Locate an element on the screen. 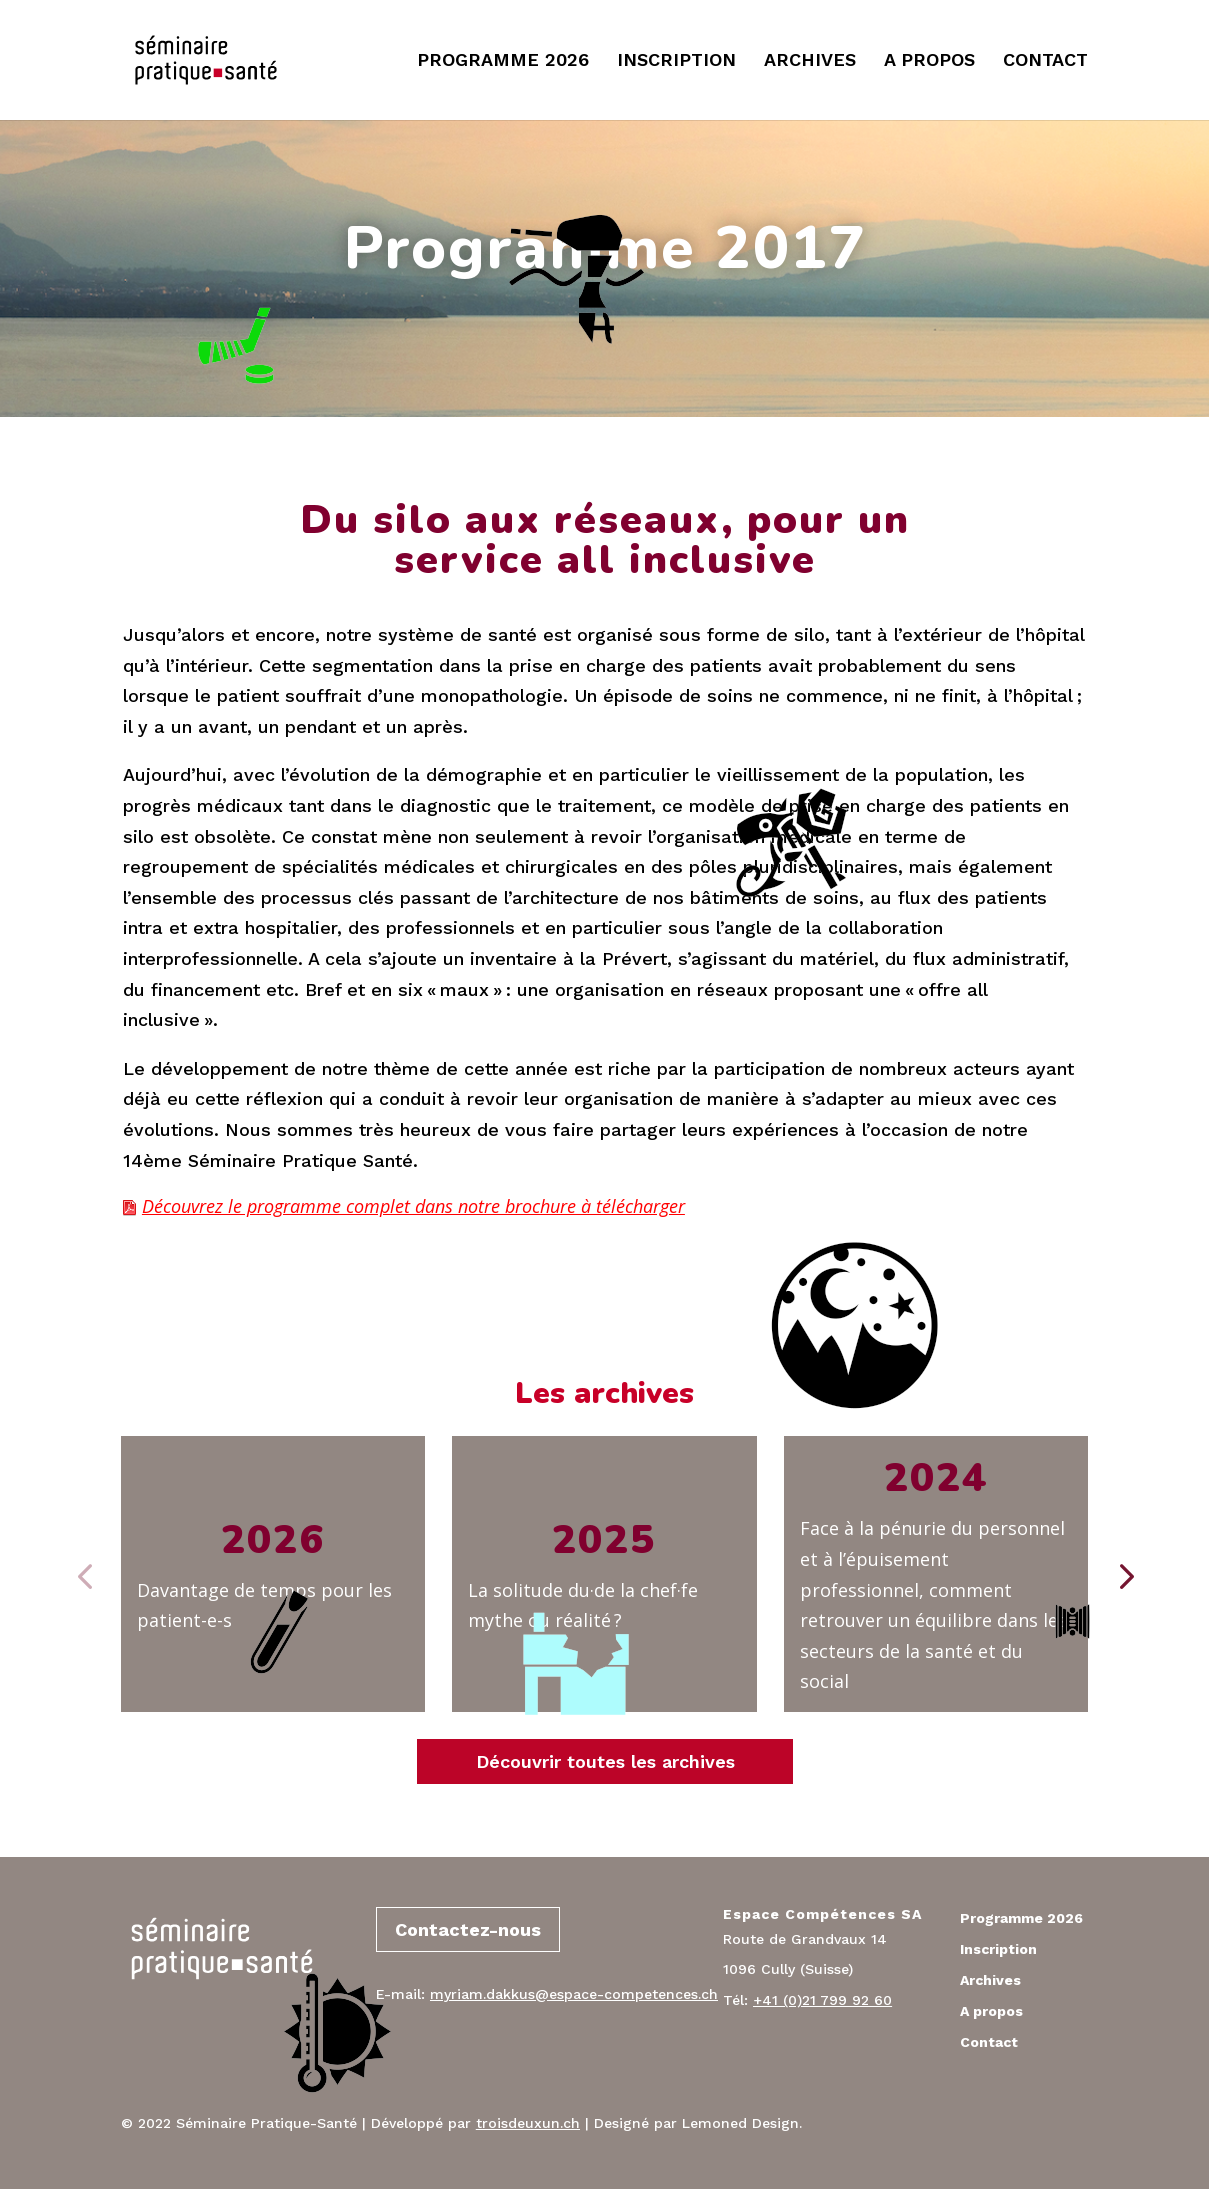  report property damage is located at coordinates (574, 1661).